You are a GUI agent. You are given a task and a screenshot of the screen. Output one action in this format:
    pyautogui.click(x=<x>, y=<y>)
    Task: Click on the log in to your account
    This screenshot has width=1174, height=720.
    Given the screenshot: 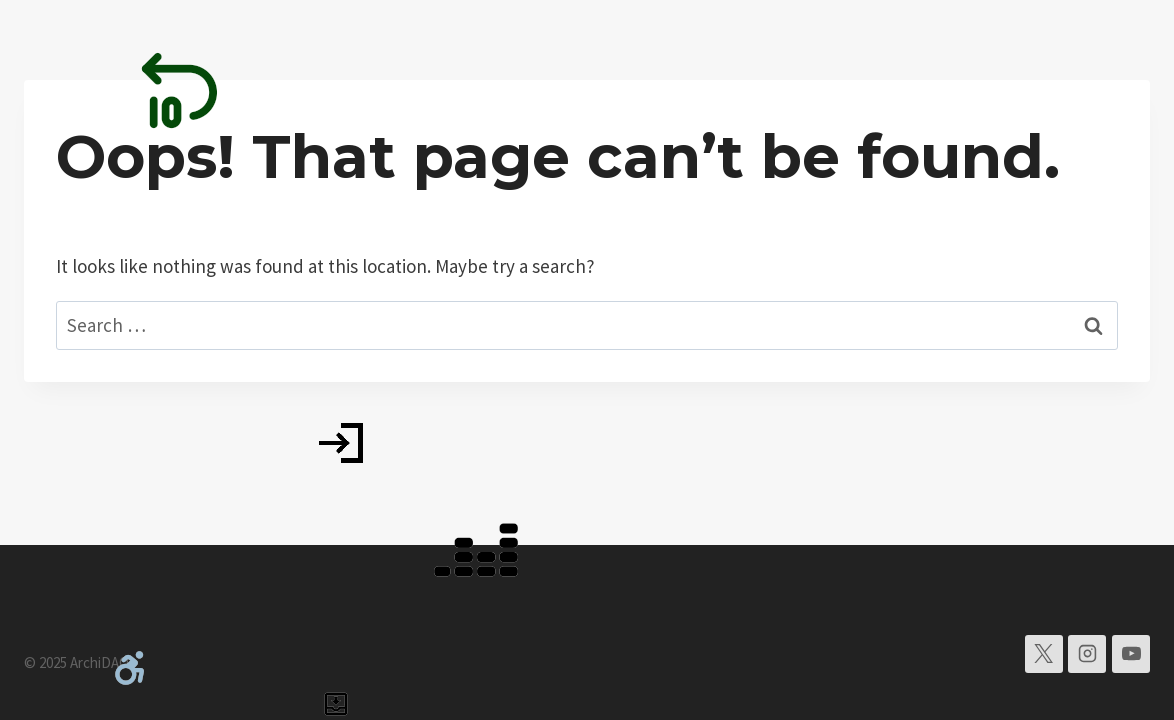 What is the action you would take?
    pyautogui.click(x=341, y=443)
    